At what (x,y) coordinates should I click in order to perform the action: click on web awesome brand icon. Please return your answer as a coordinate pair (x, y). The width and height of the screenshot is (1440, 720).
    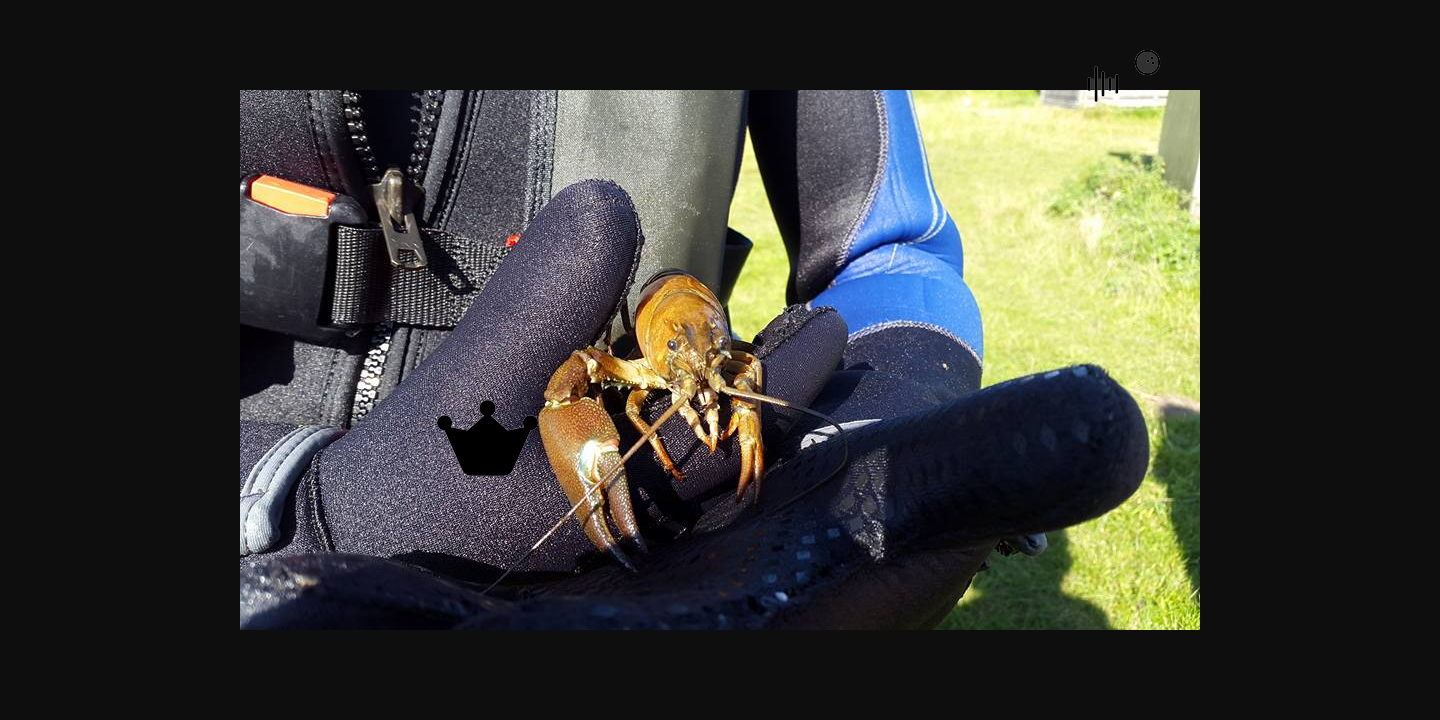
    Looking at the image, I should click on (487, 440).